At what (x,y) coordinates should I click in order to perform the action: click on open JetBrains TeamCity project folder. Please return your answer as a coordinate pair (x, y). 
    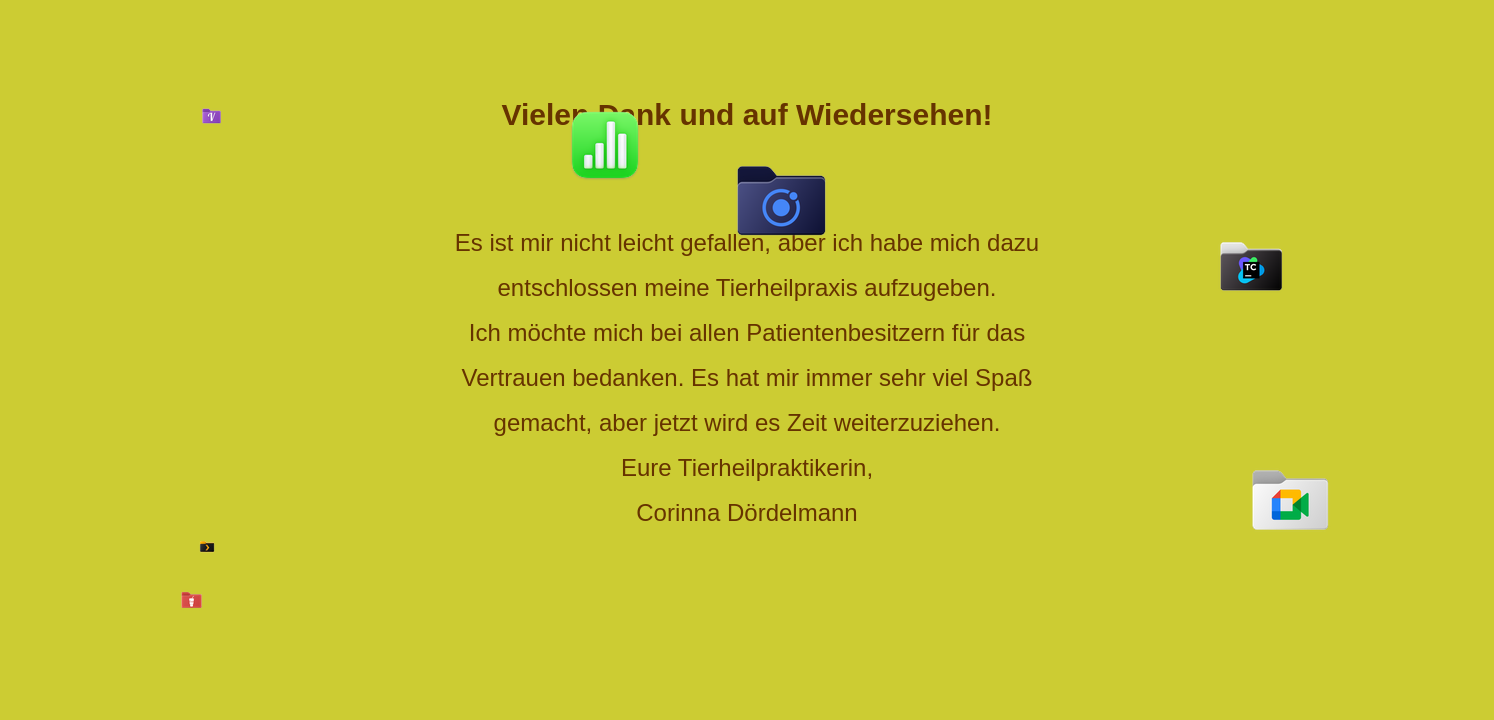
    Looking at the image, I should click on (1251, 268).